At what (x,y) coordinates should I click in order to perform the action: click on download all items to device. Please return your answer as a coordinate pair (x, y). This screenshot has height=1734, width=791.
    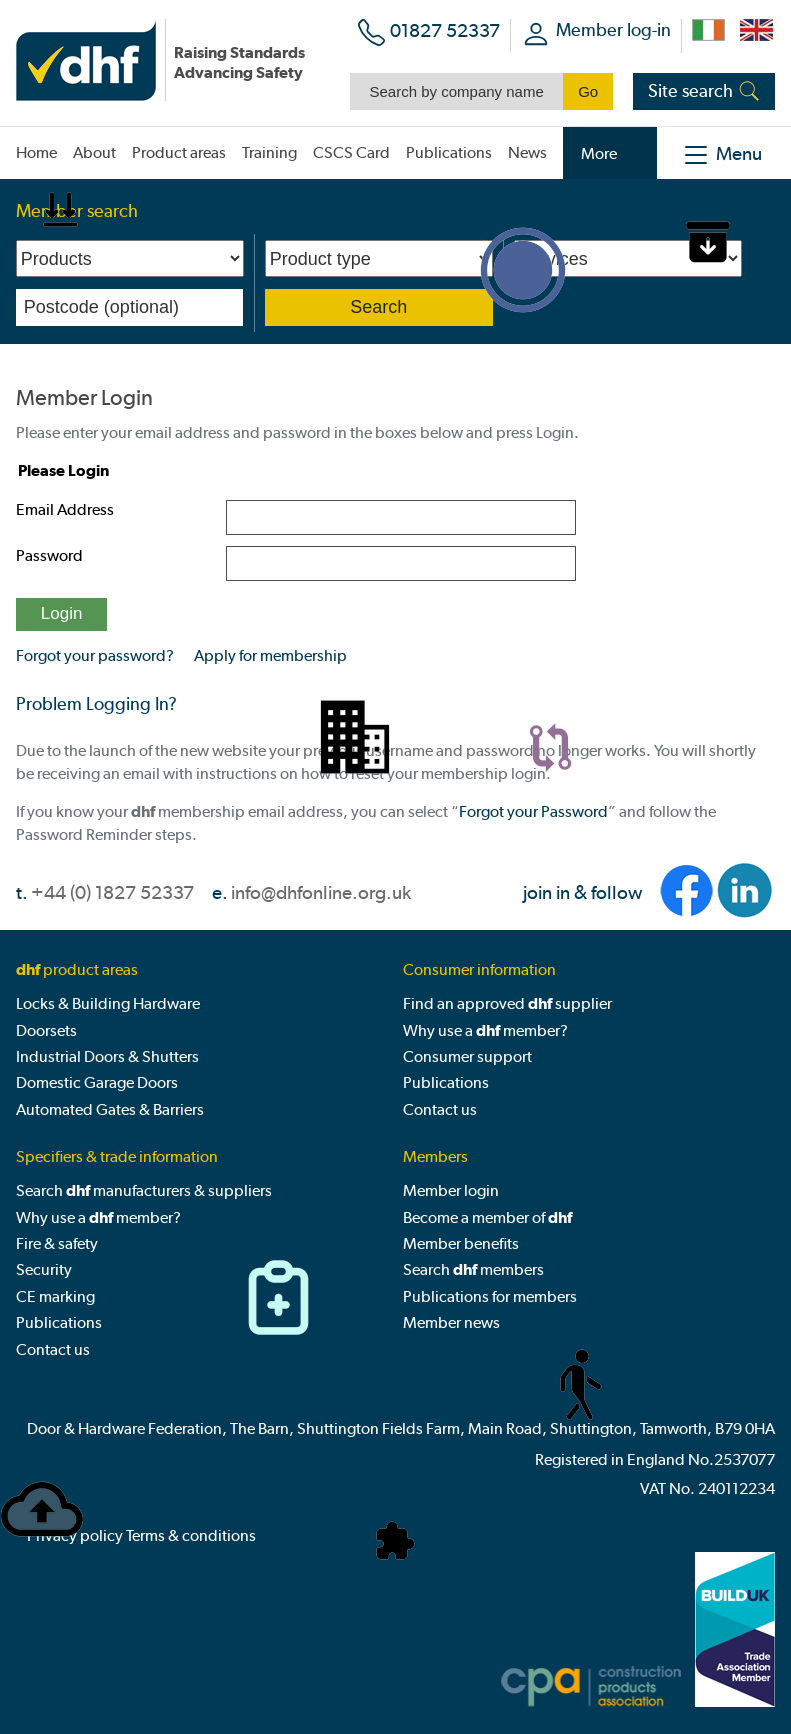
    Looking at the image, I should click on (60, 209).